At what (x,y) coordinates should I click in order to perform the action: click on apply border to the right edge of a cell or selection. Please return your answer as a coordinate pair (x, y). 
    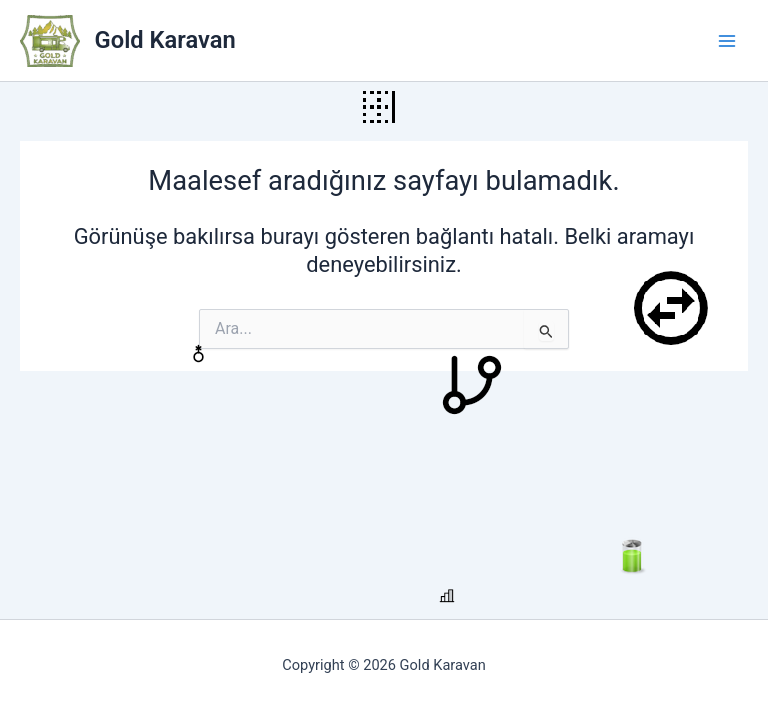
    Looking at the image, I should click on (379, 107).